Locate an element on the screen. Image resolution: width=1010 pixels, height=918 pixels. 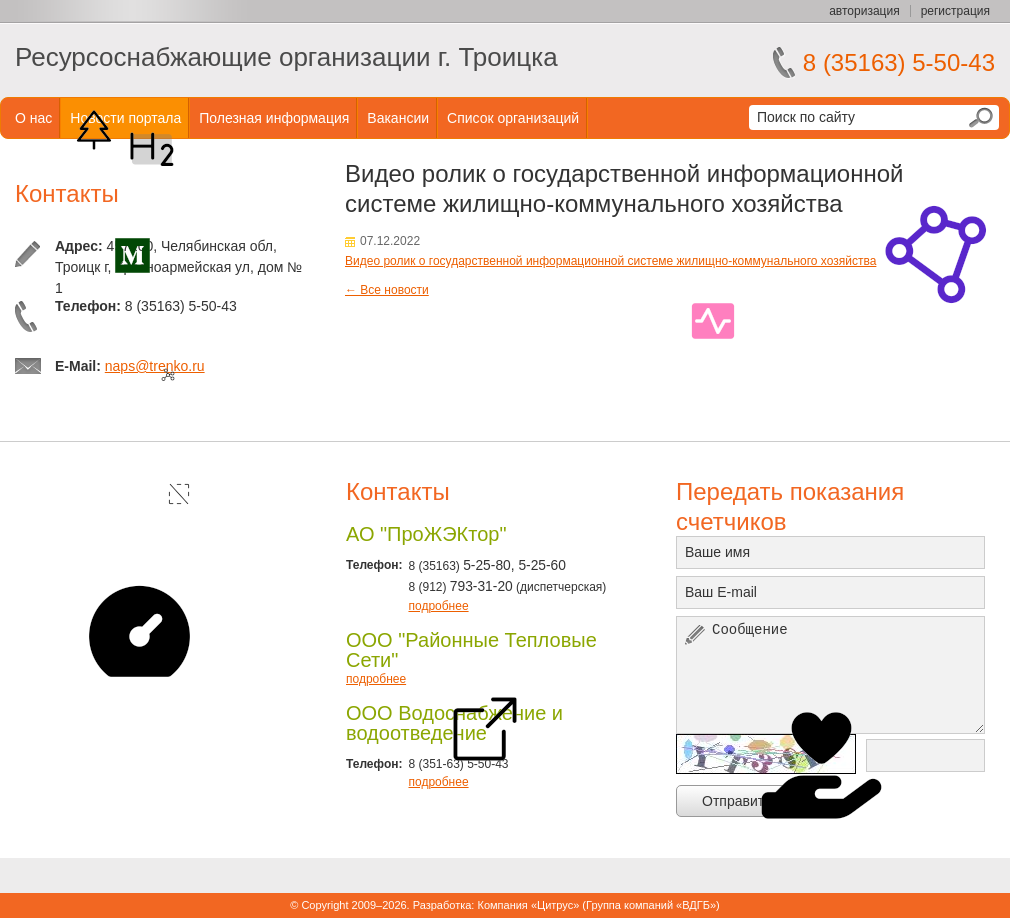
open link in a new window or tab is located at coordinates (485, 729).